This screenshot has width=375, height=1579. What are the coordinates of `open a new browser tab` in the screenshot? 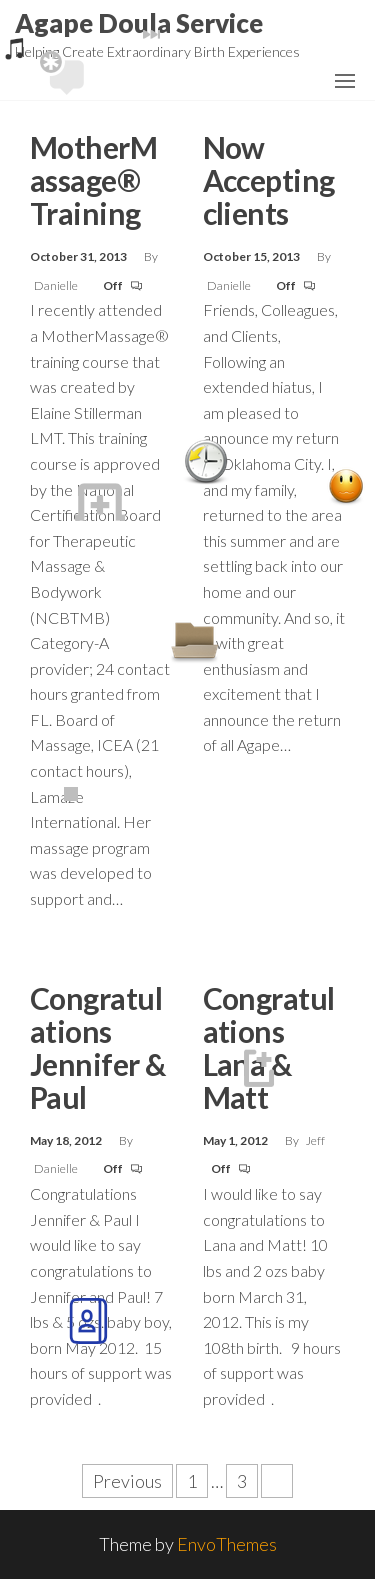 It's located at (100, 502).